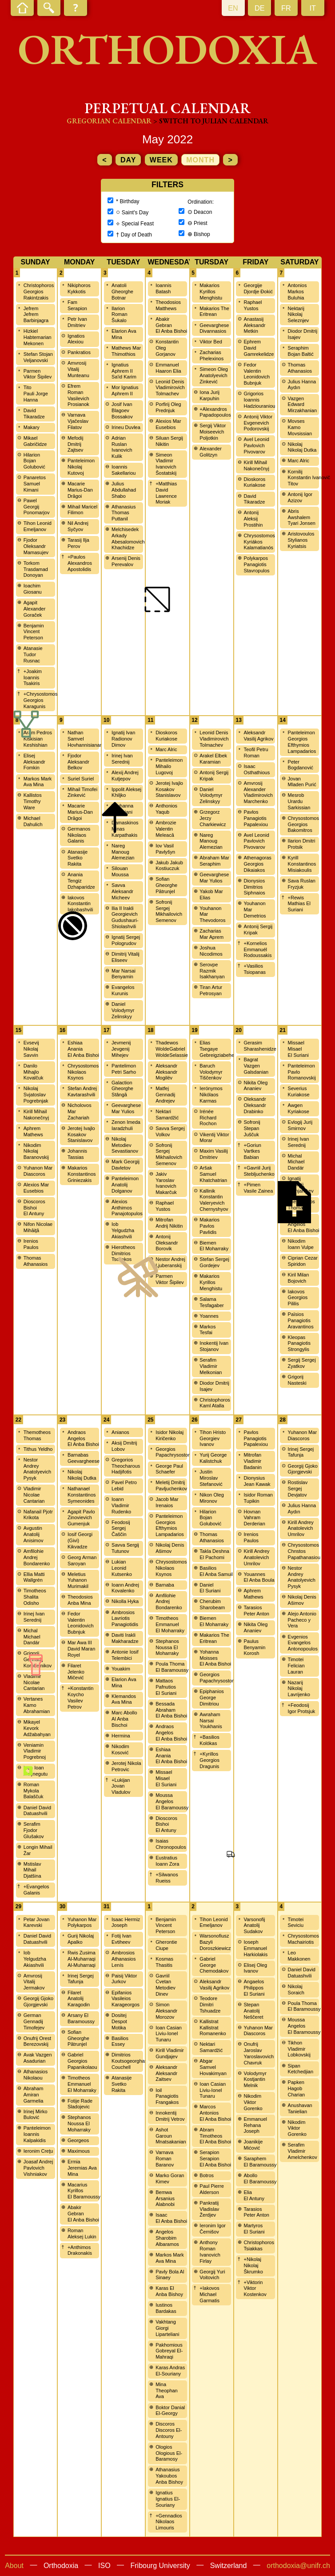  What do you see at coordinates (231, 1854) in the screenshot?
I see `track your delivery status` at bounding box center [231, 1854].